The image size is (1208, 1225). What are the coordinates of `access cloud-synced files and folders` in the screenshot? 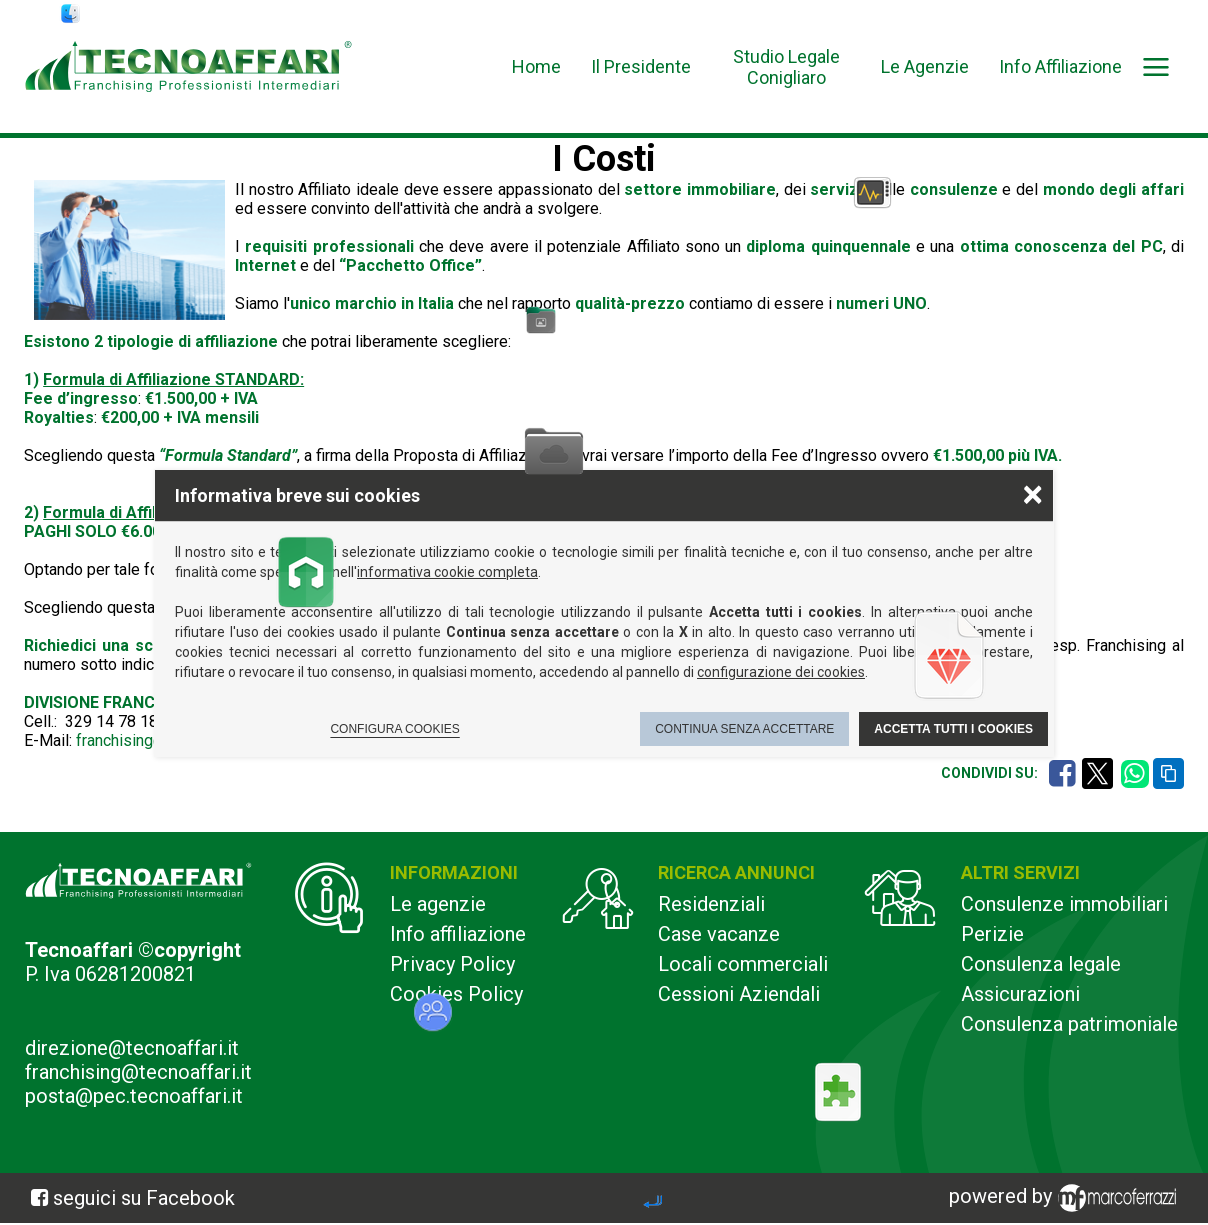 It's located at (554, 451).